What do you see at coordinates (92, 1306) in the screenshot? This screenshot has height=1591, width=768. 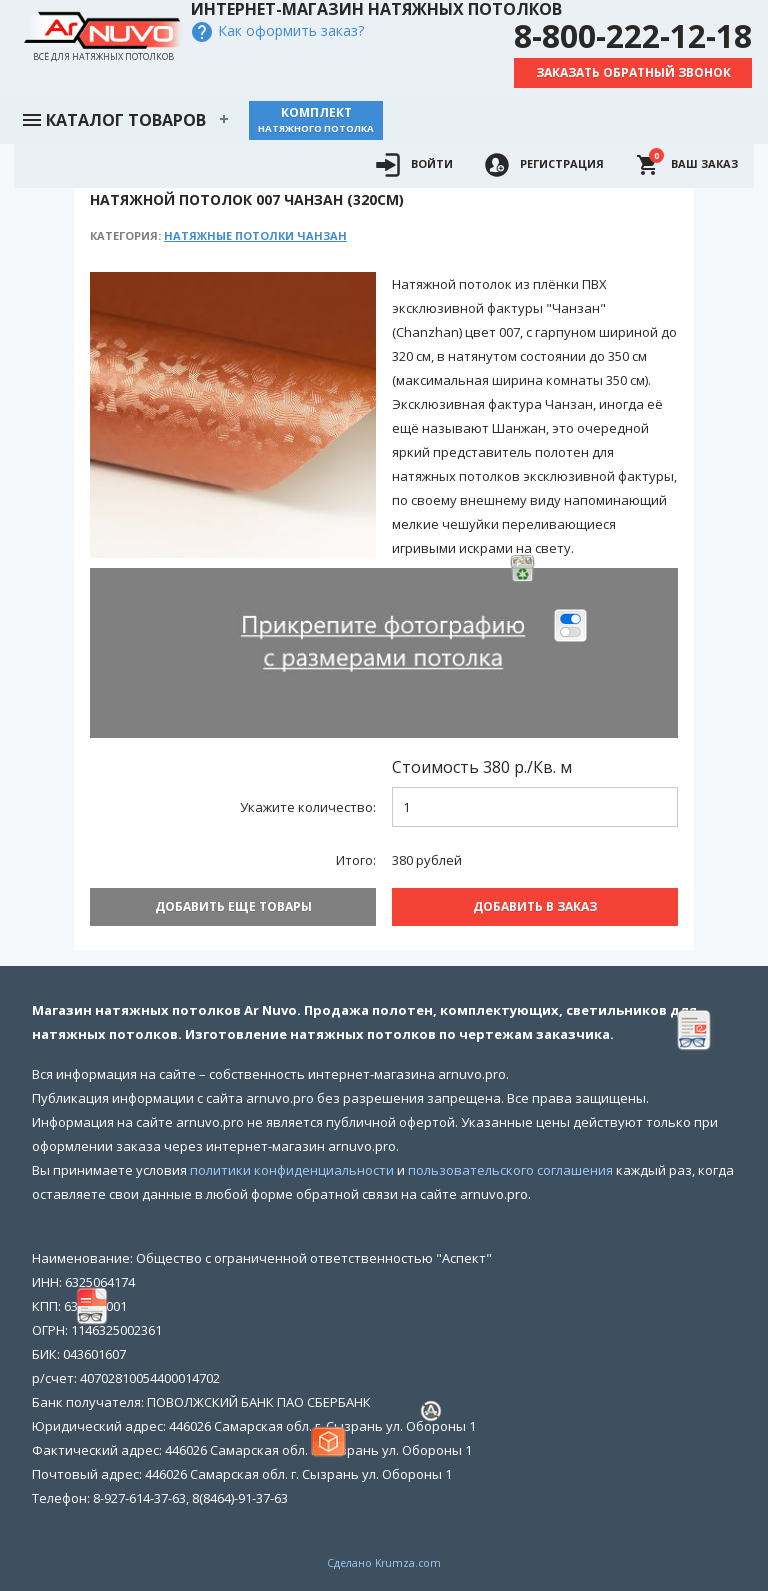 I see `open the papers document viewer app` at bounding box center [92, 1306].